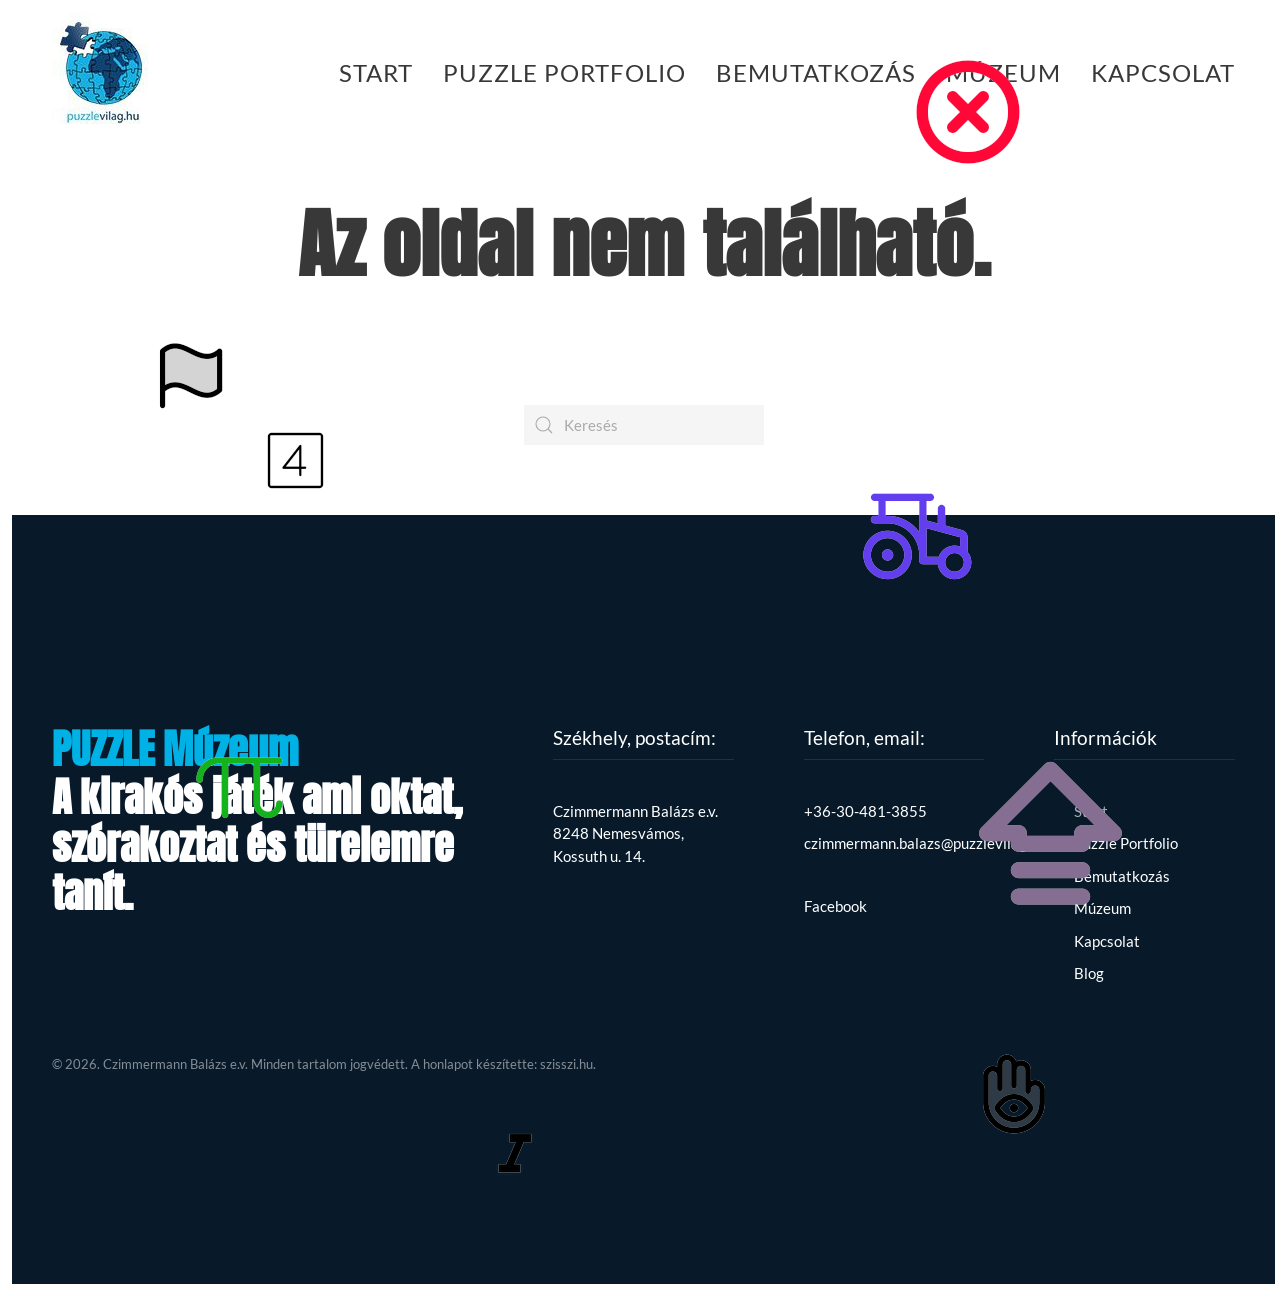  What do you see at coordinates (295, 460) in the screenshot?
I see `select option number four` at bounding box center [295, 460].